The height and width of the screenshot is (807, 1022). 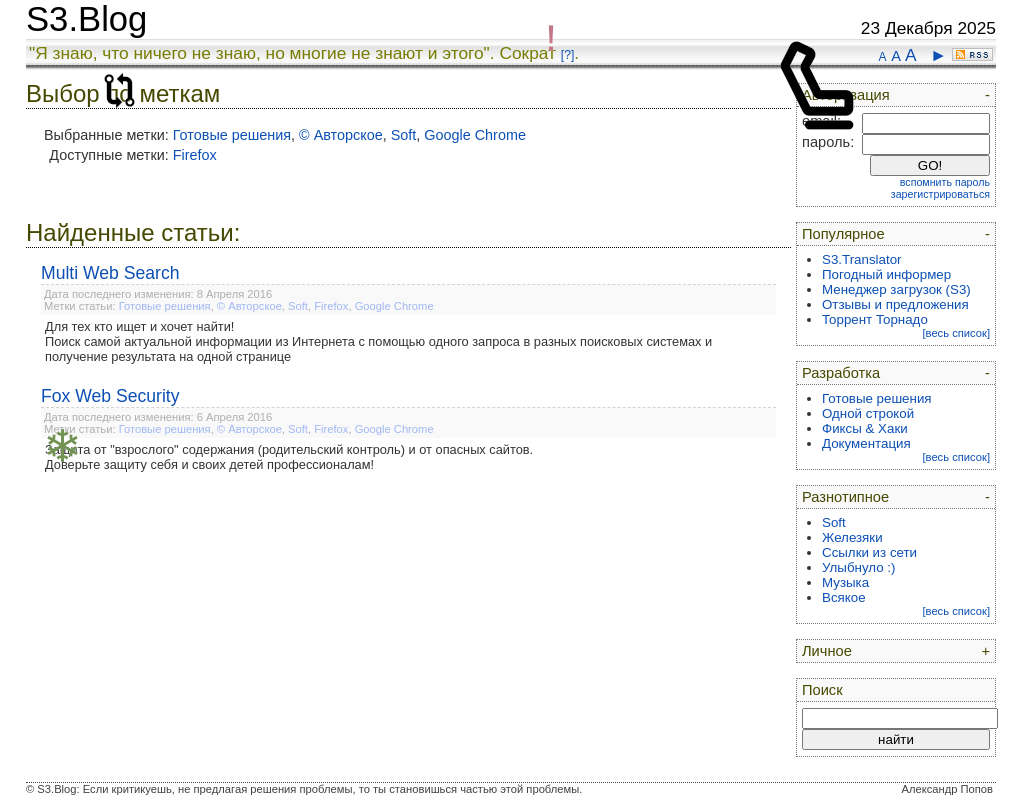 What do you see at coordinates (815, 85) in the screenshot?
I see `select or reserve a seat` at bounding box center [815, 85].